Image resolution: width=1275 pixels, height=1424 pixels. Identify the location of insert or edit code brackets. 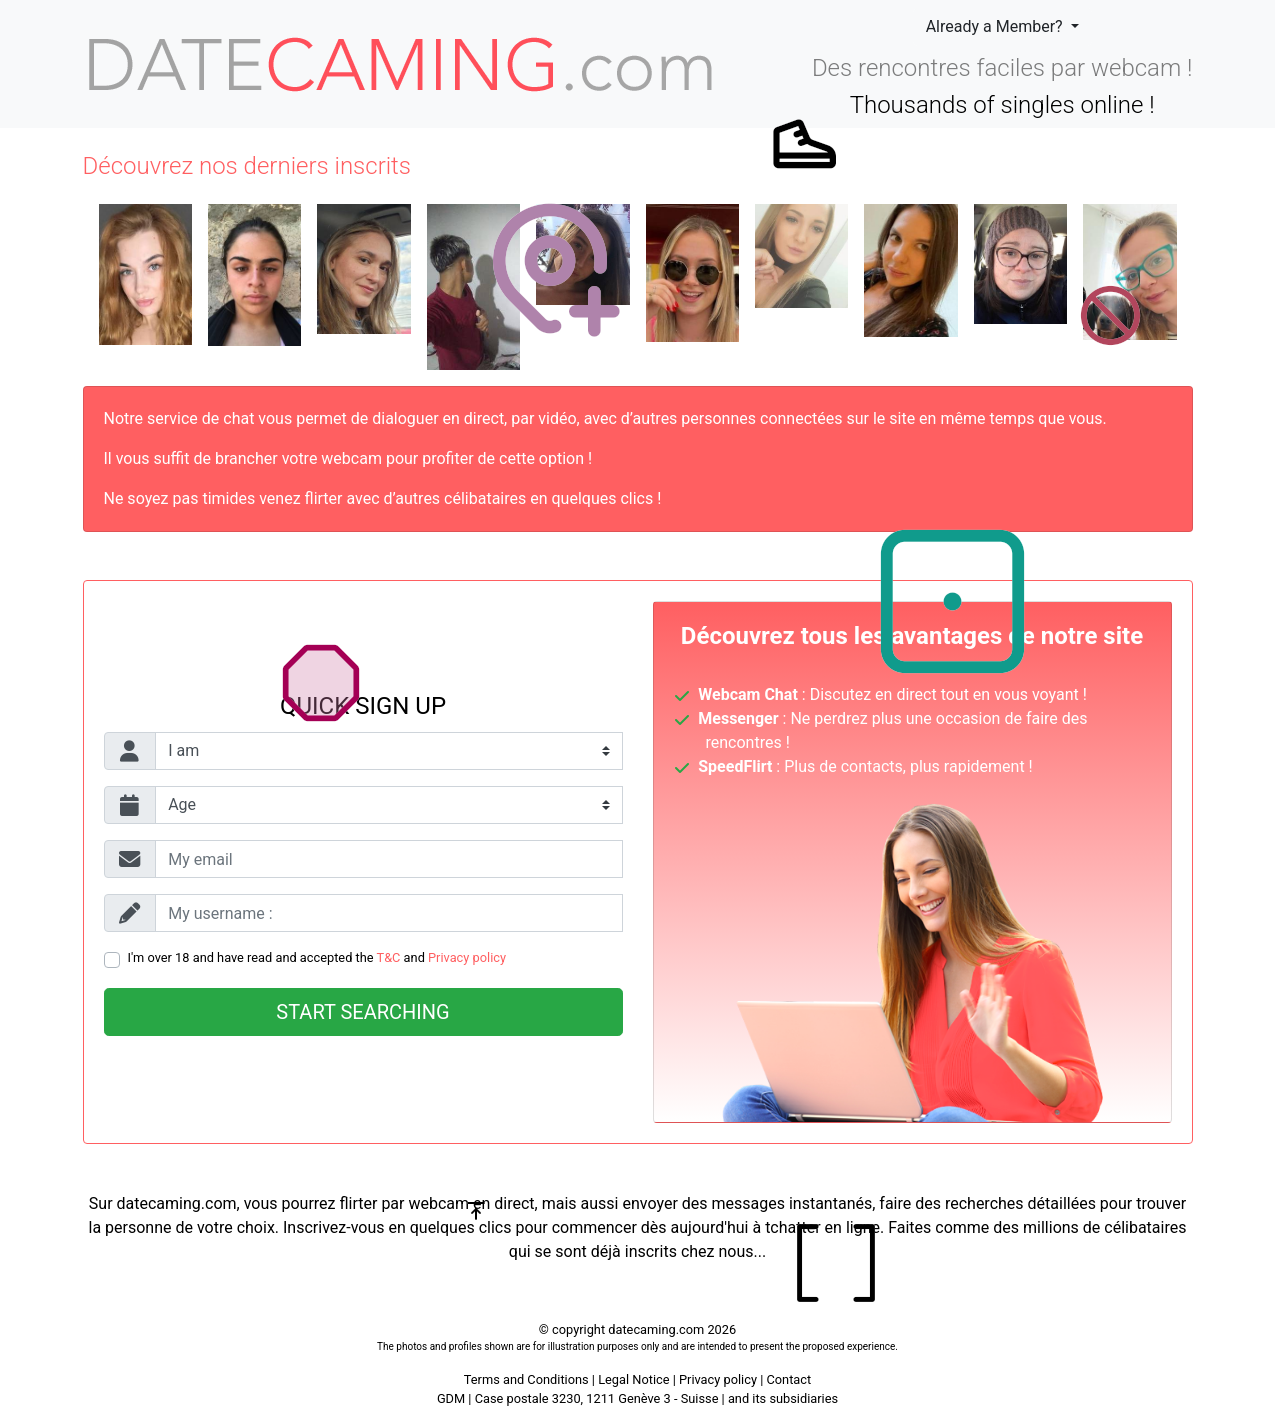
(836, 1263).